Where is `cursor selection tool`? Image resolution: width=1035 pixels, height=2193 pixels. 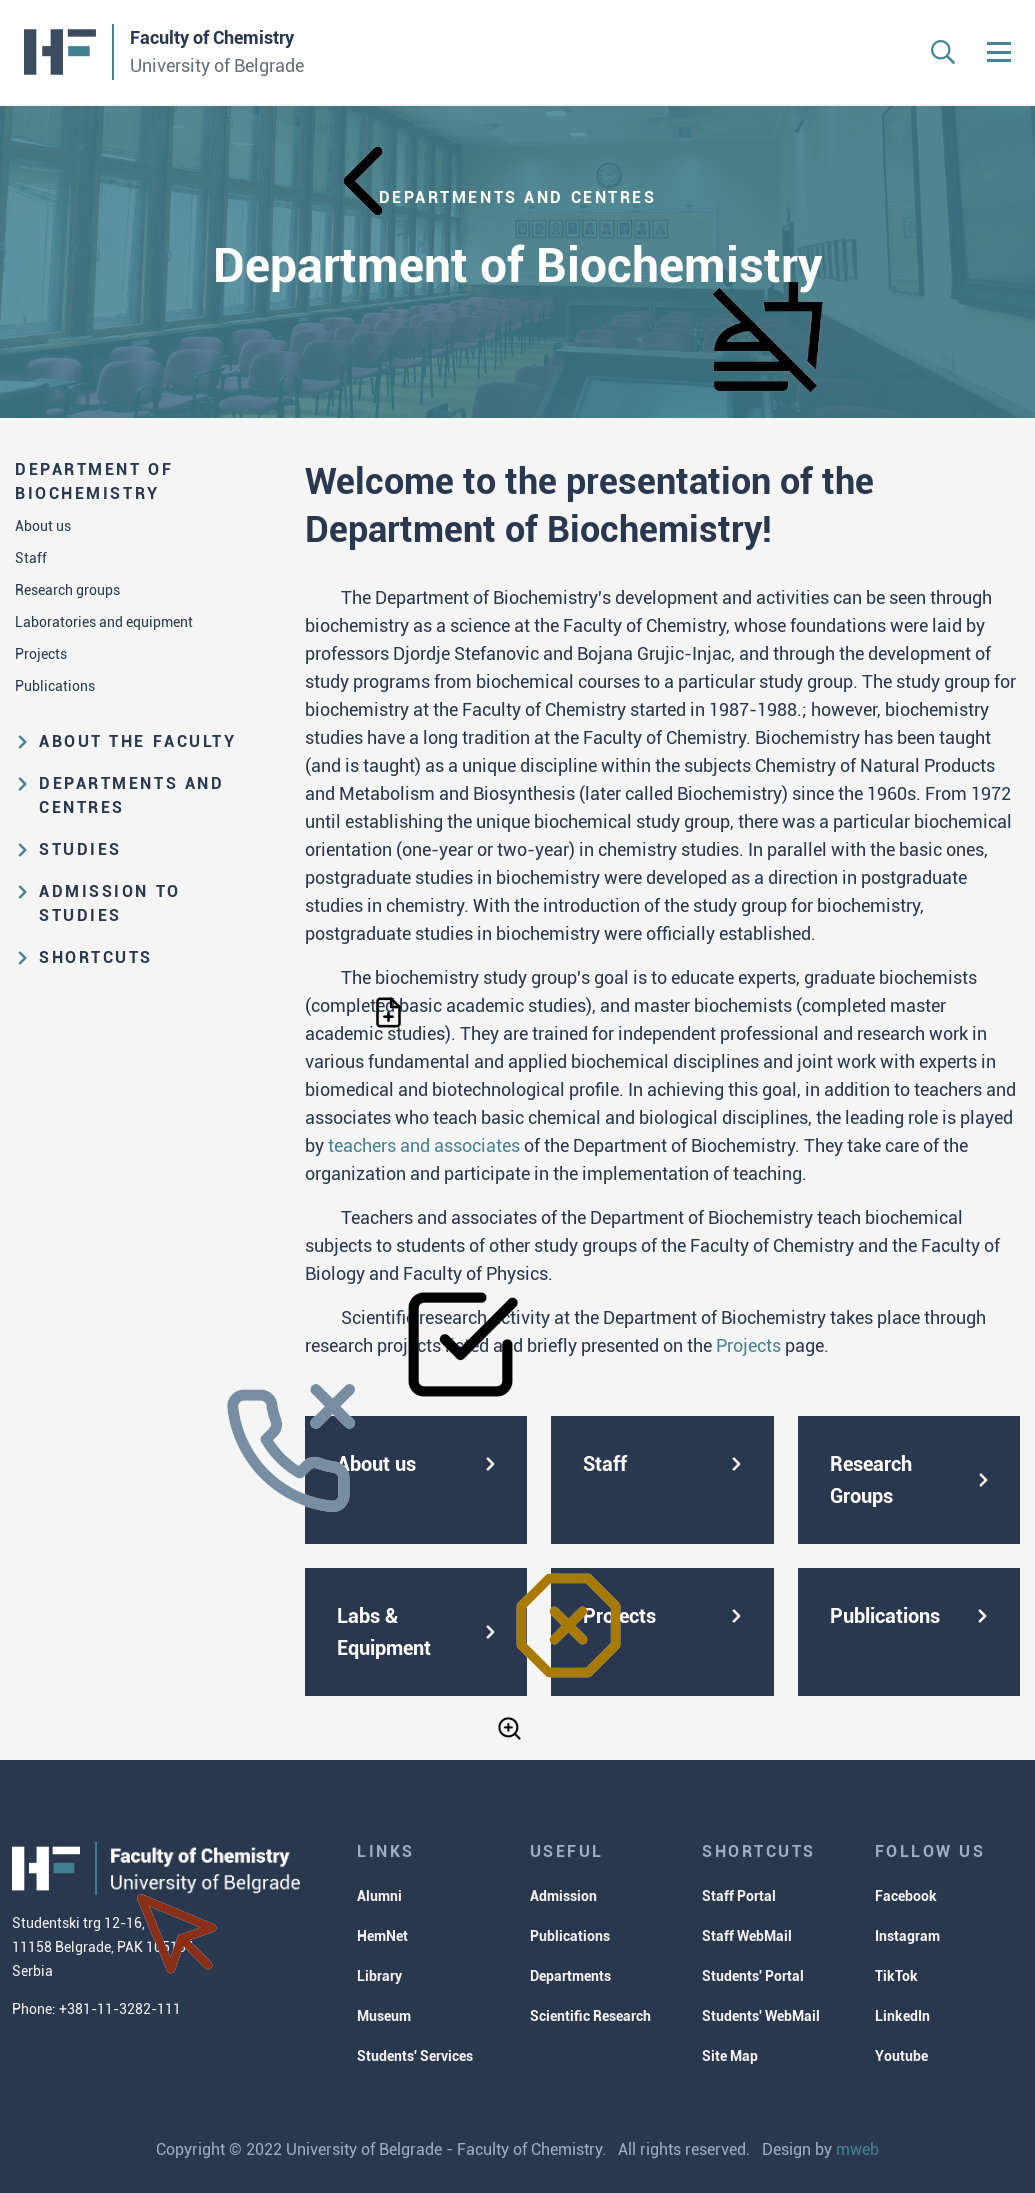 cursor selection tool is located at coordinates (179, 1936).